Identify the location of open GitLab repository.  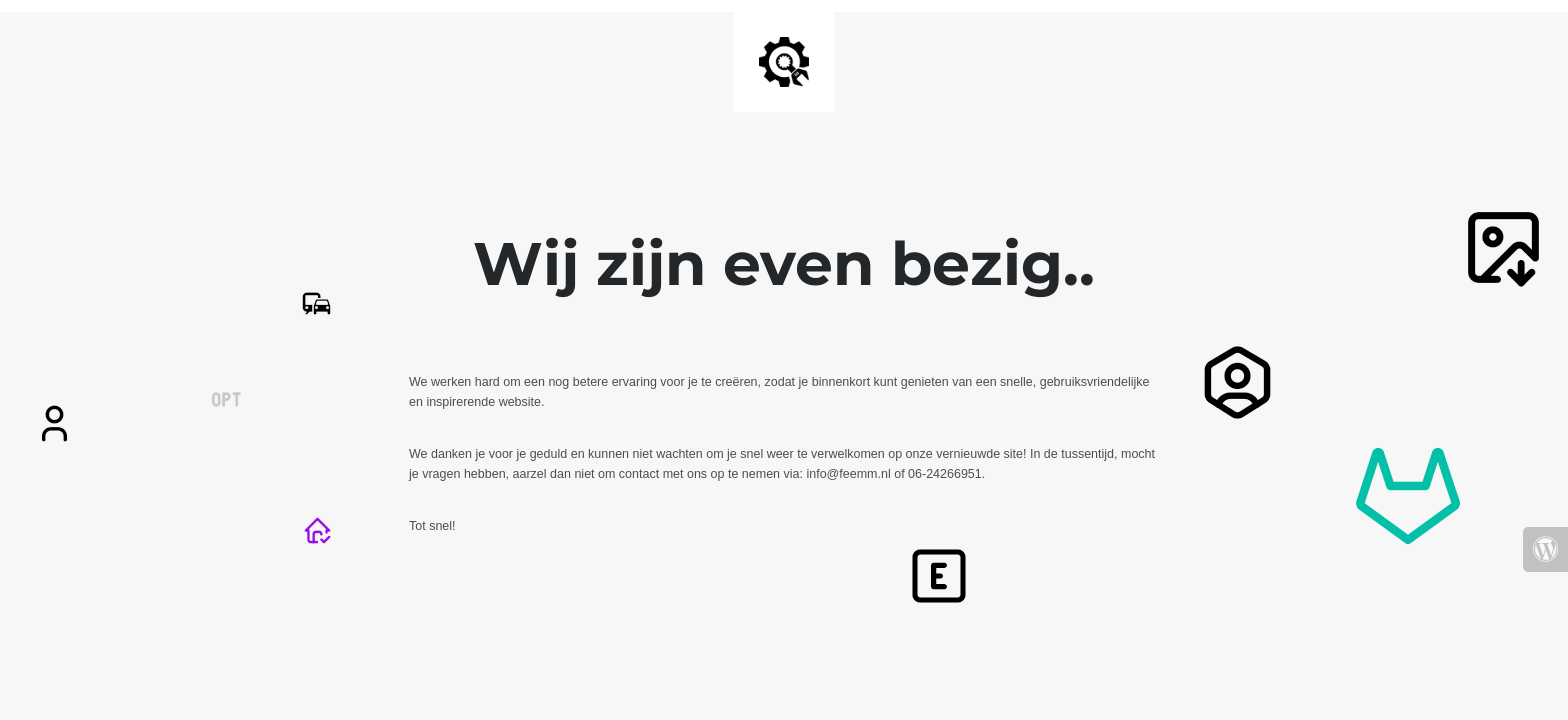
(1408, 496).